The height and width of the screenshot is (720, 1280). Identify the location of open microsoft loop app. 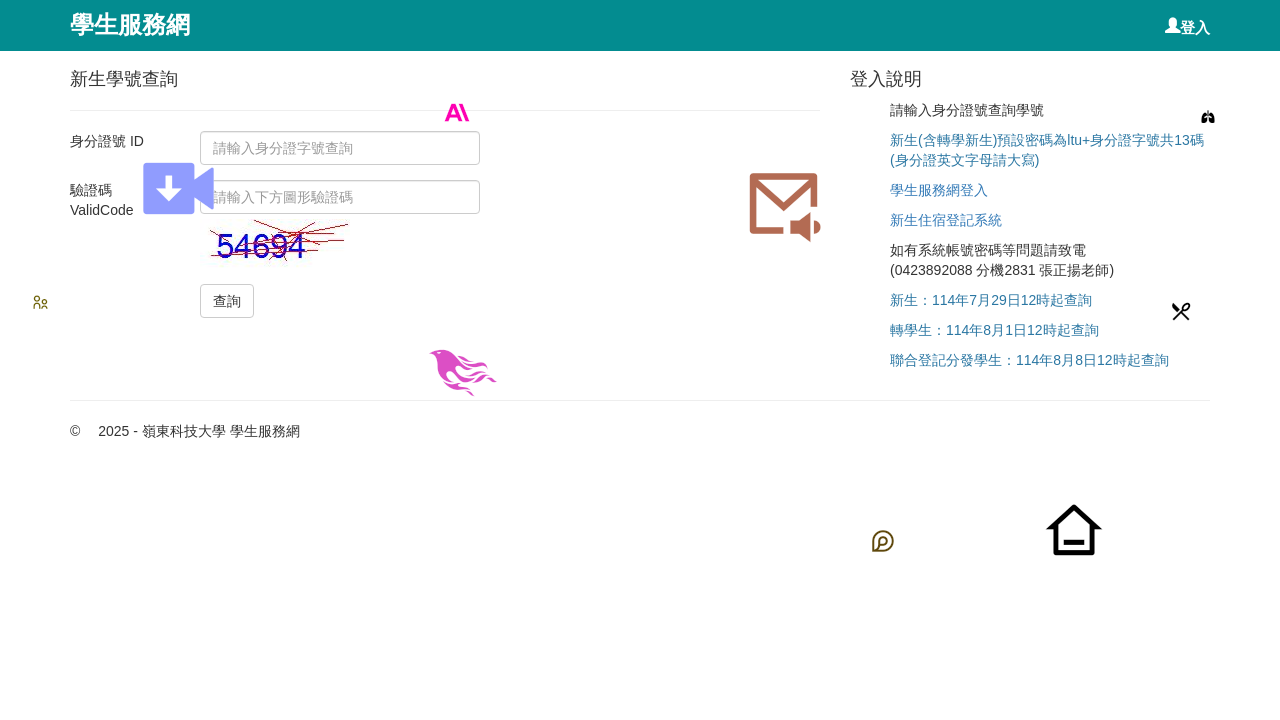
(883, 541).